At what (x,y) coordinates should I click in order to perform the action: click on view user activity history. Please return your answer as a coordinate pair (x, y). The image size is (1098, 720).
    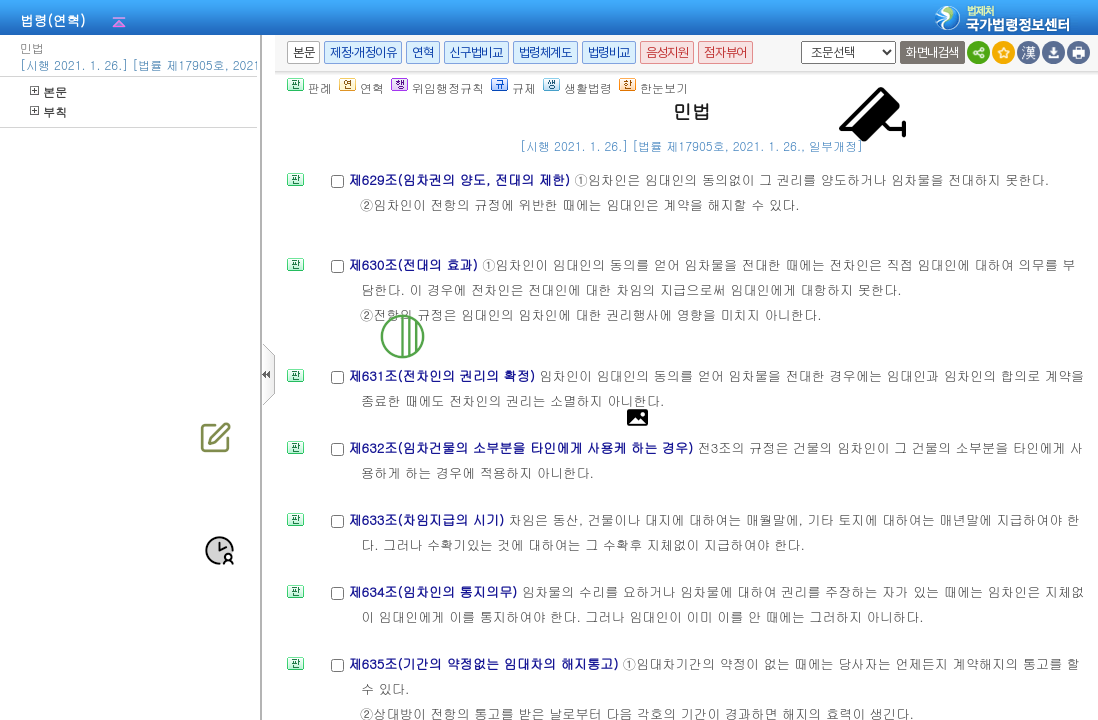
    Looking at the image, I should click on (219, 550).